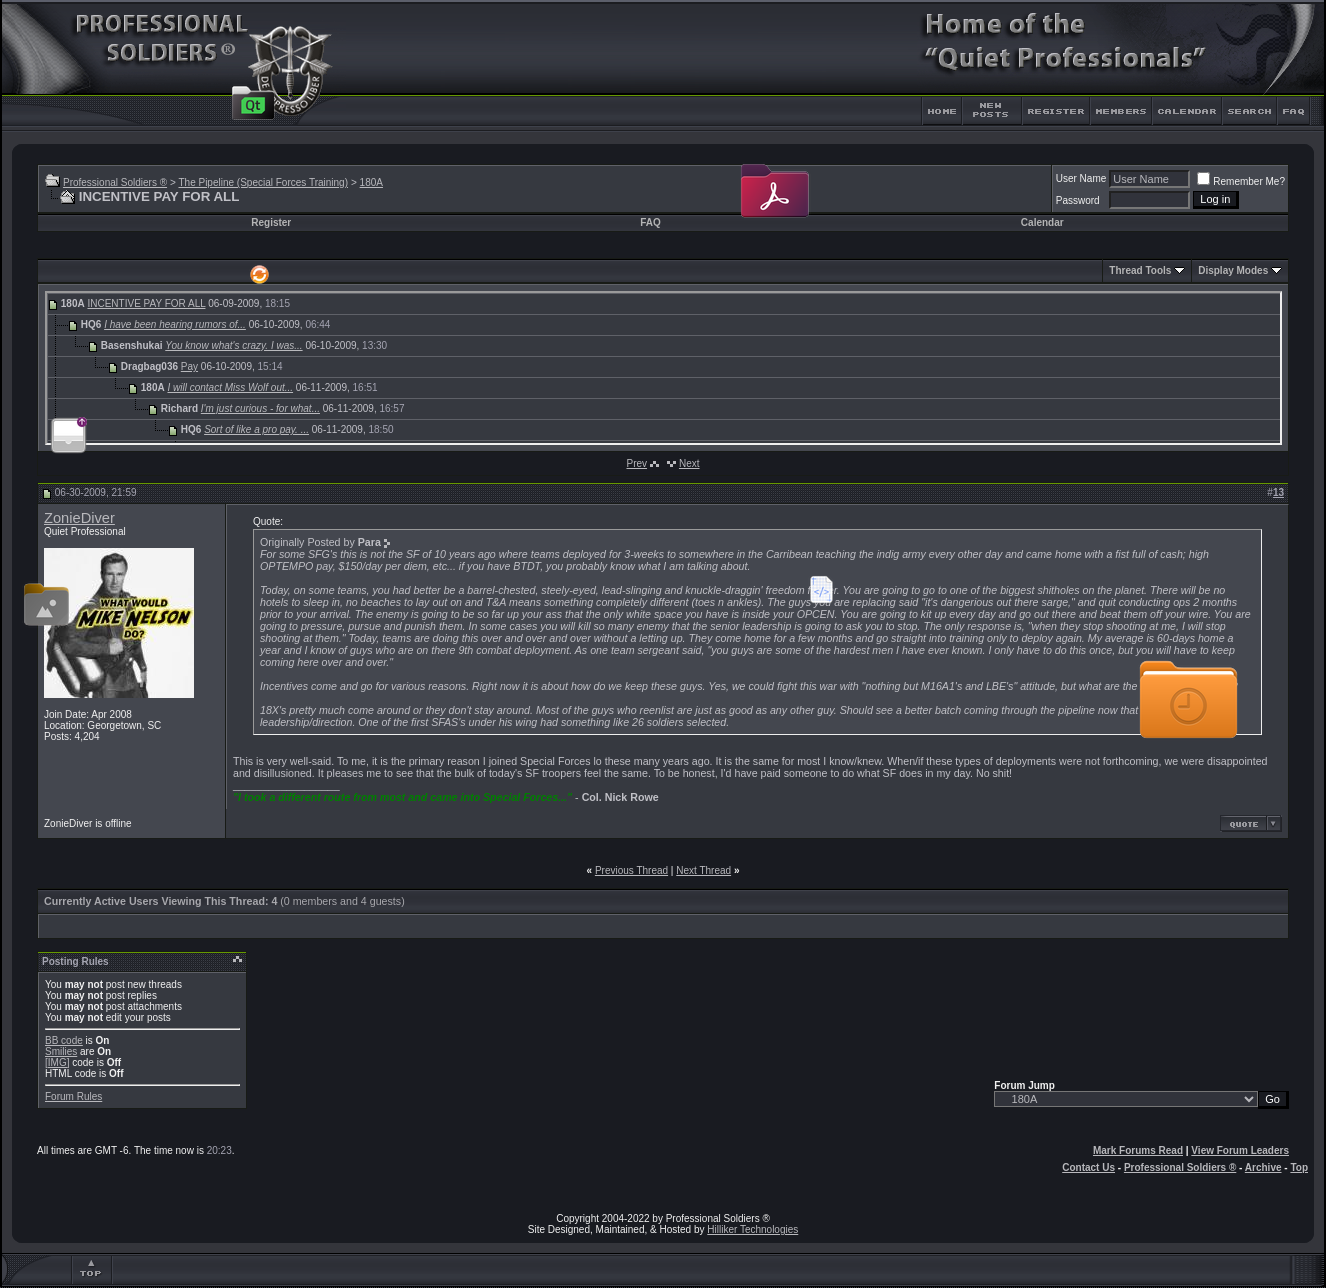  What do you see at coordinates (774, 192) in the screenshot?
I see `open folder containing adobe acrobat files` at bounding box center [774, 192].